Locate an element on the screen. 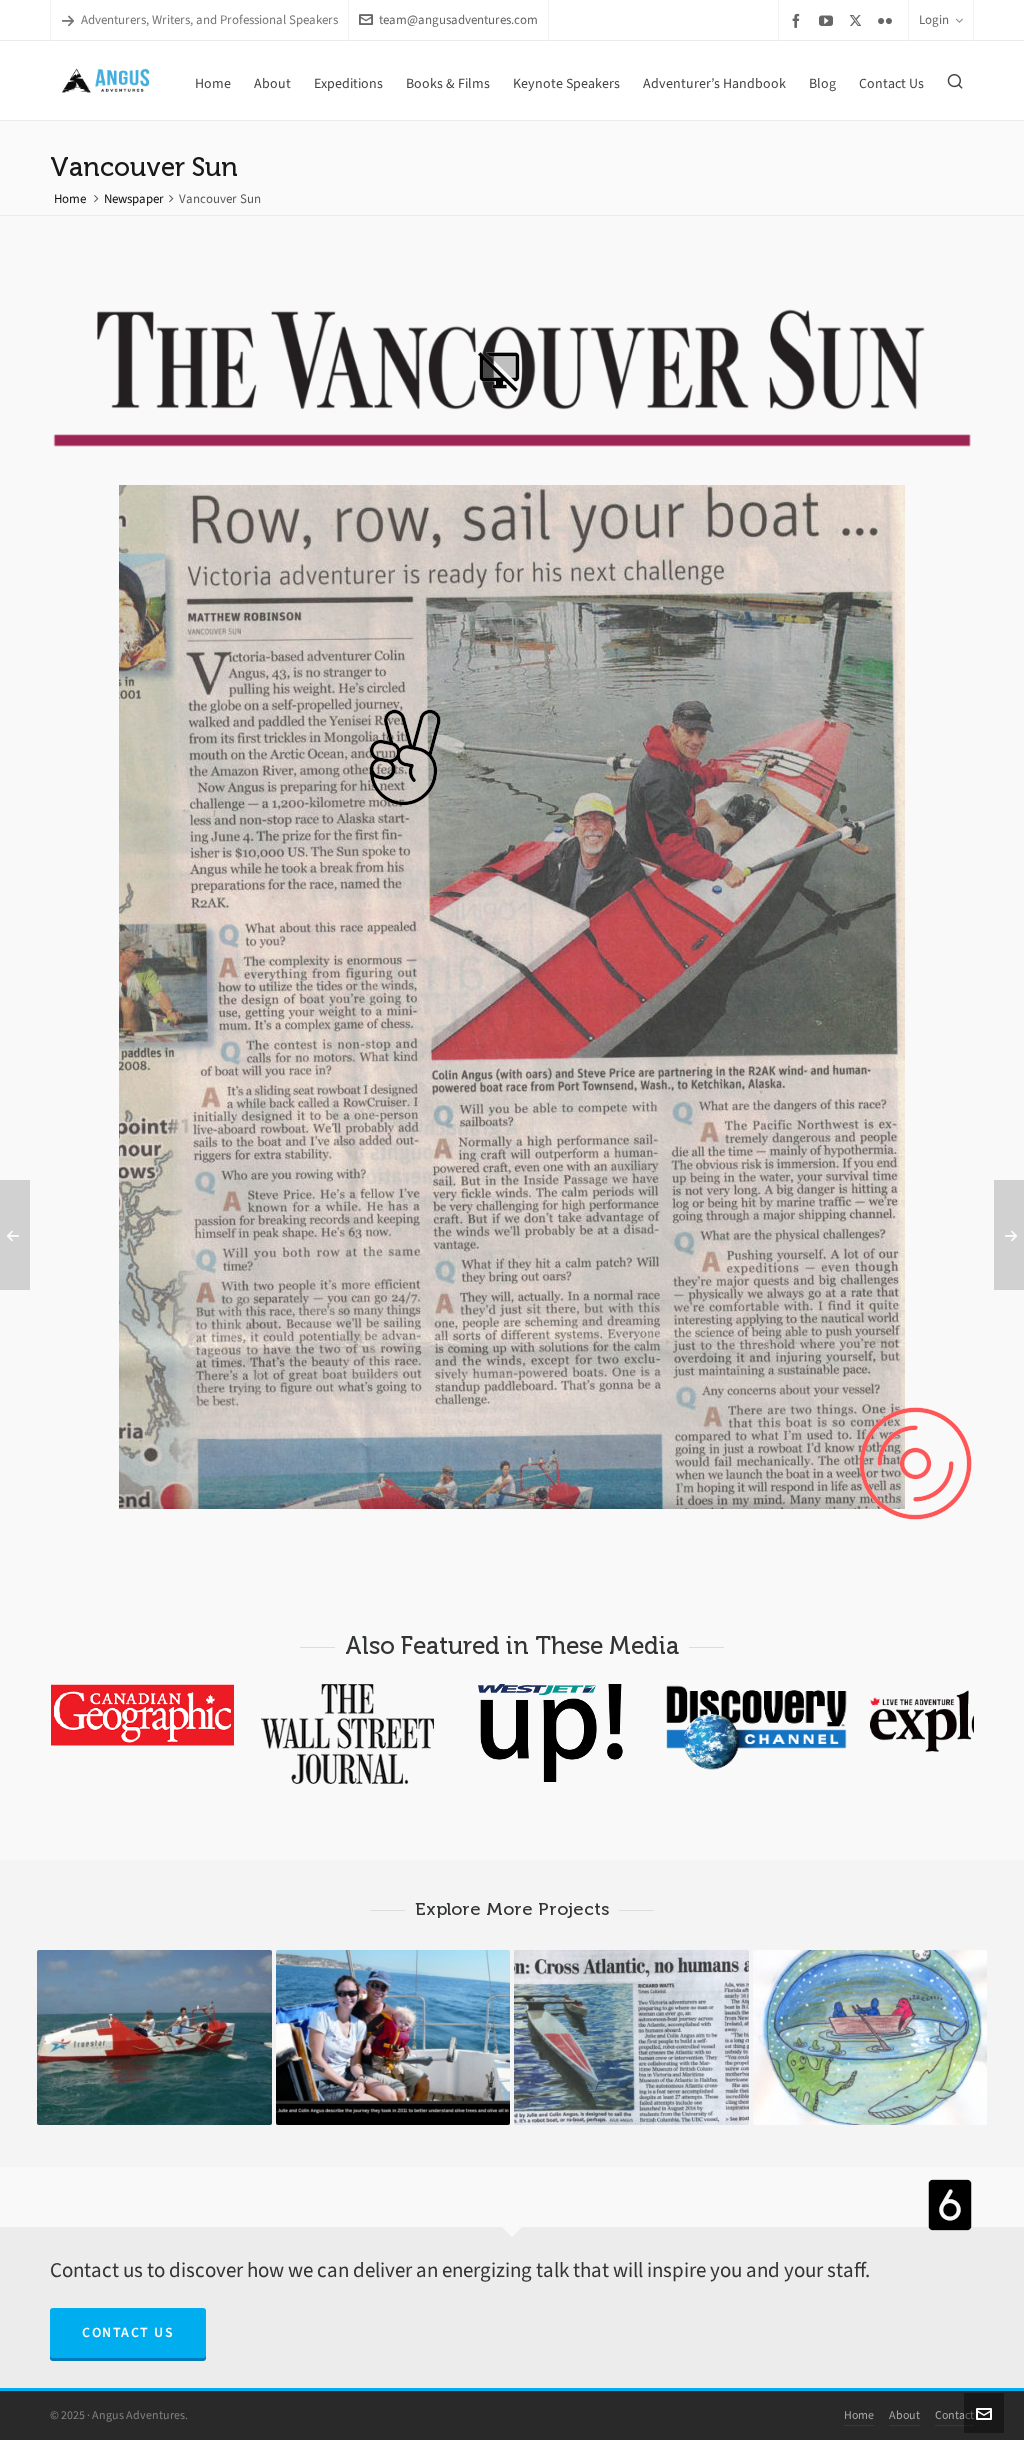 This screenshot has height=2440, width=1024. access music or audio library is located at coordinates (915, 1463).